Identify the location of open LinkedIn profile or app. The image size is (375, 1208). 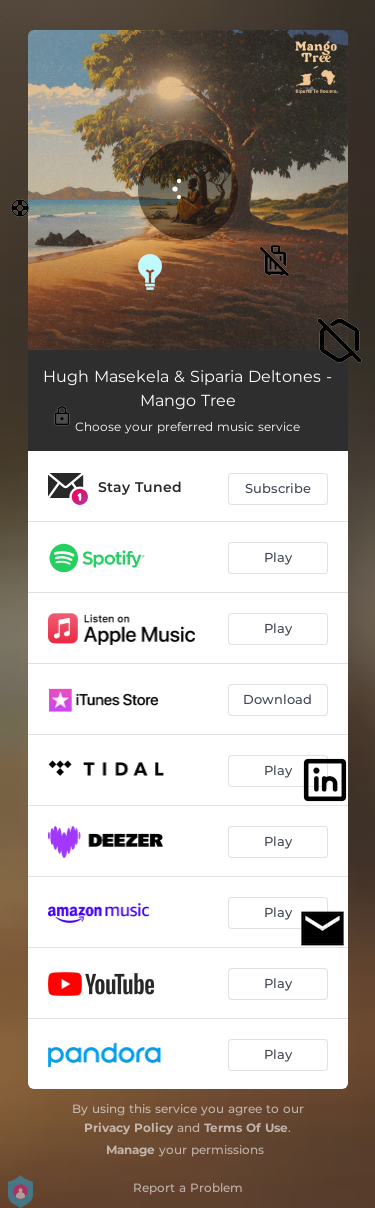
(325, 780).